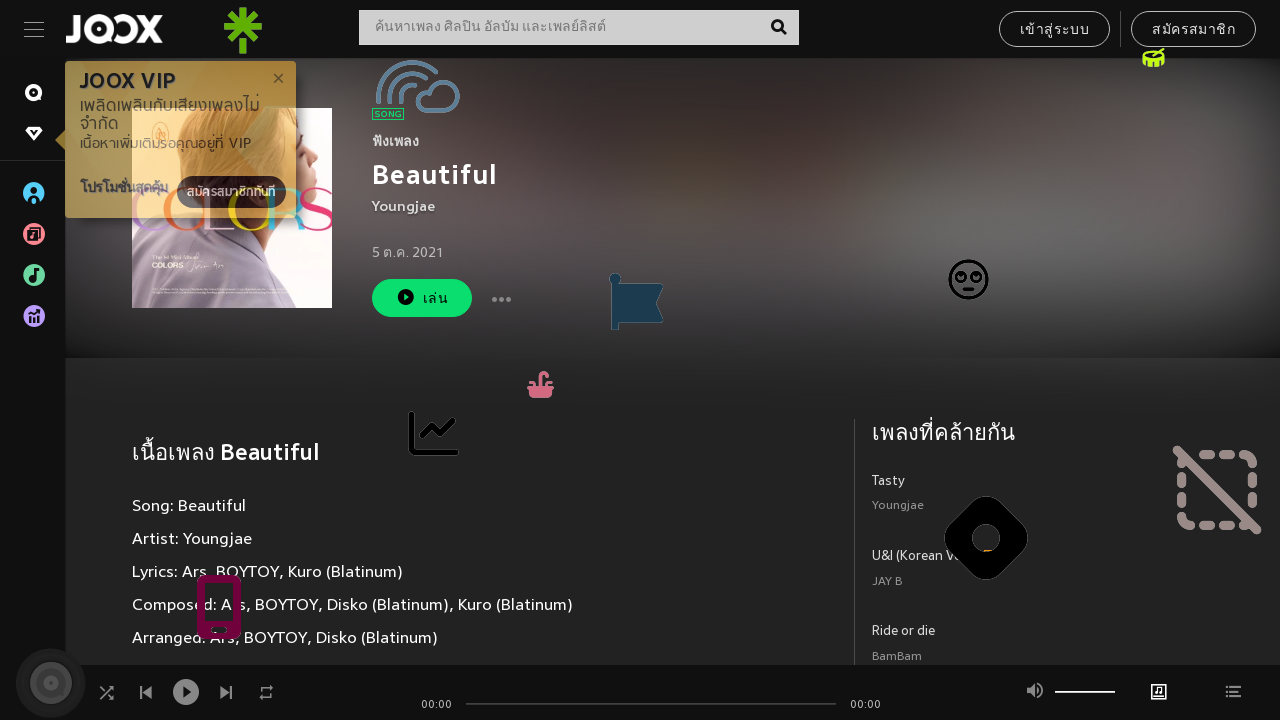  What do you see at coordinates (1153, 57) in the screenshot?
I see `access music or audio tools` at bounding box center [1153, 57].